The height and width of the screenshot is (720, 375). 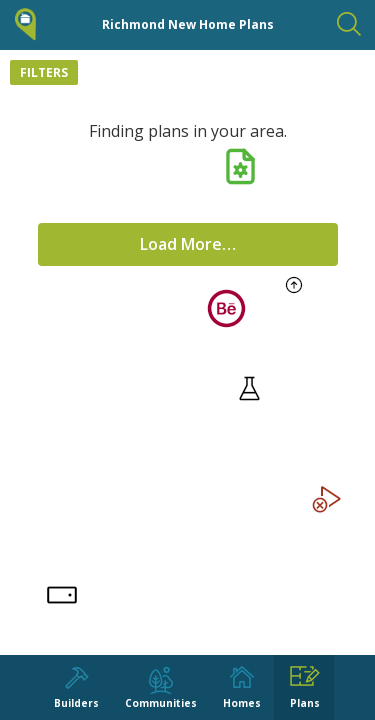 I want to click on access storage or drive settings, so click(x=62, y=595).